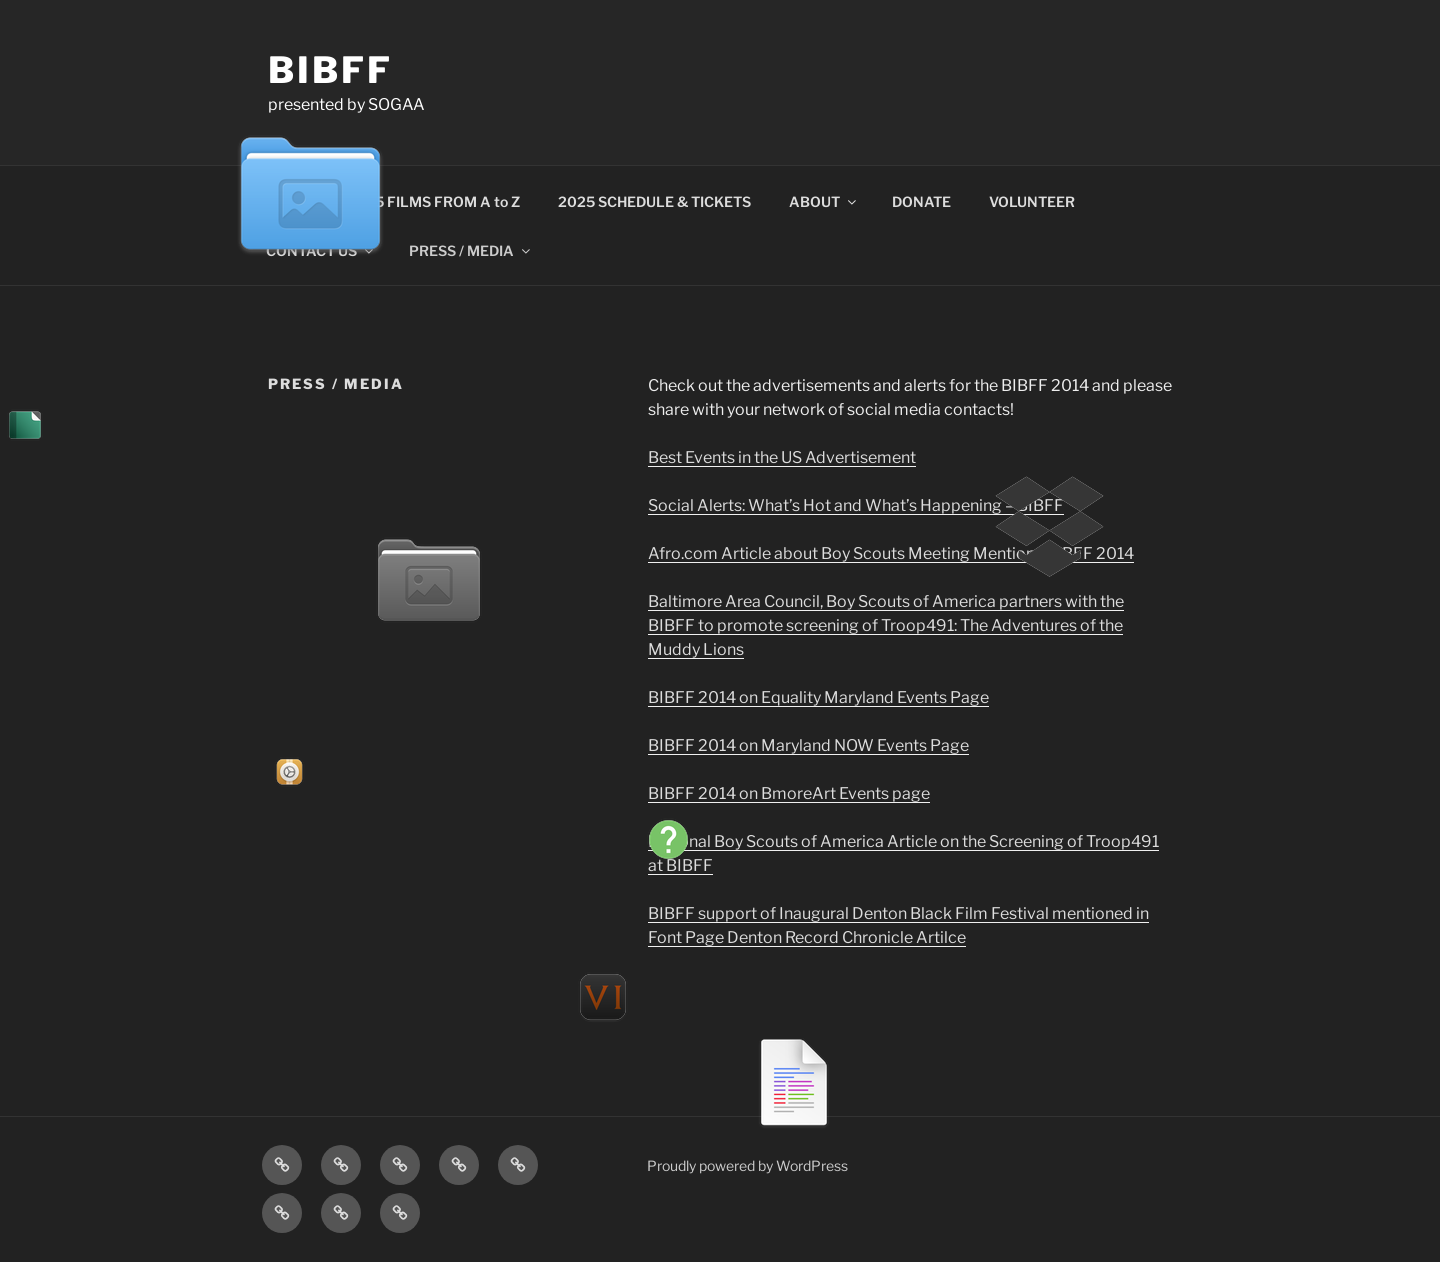 Image resolution: width=1440 pixels, height=1262 pixels. Describe the element at coordinates (310, 193) in the screenshot. I see `open your pictures folder` at that location.